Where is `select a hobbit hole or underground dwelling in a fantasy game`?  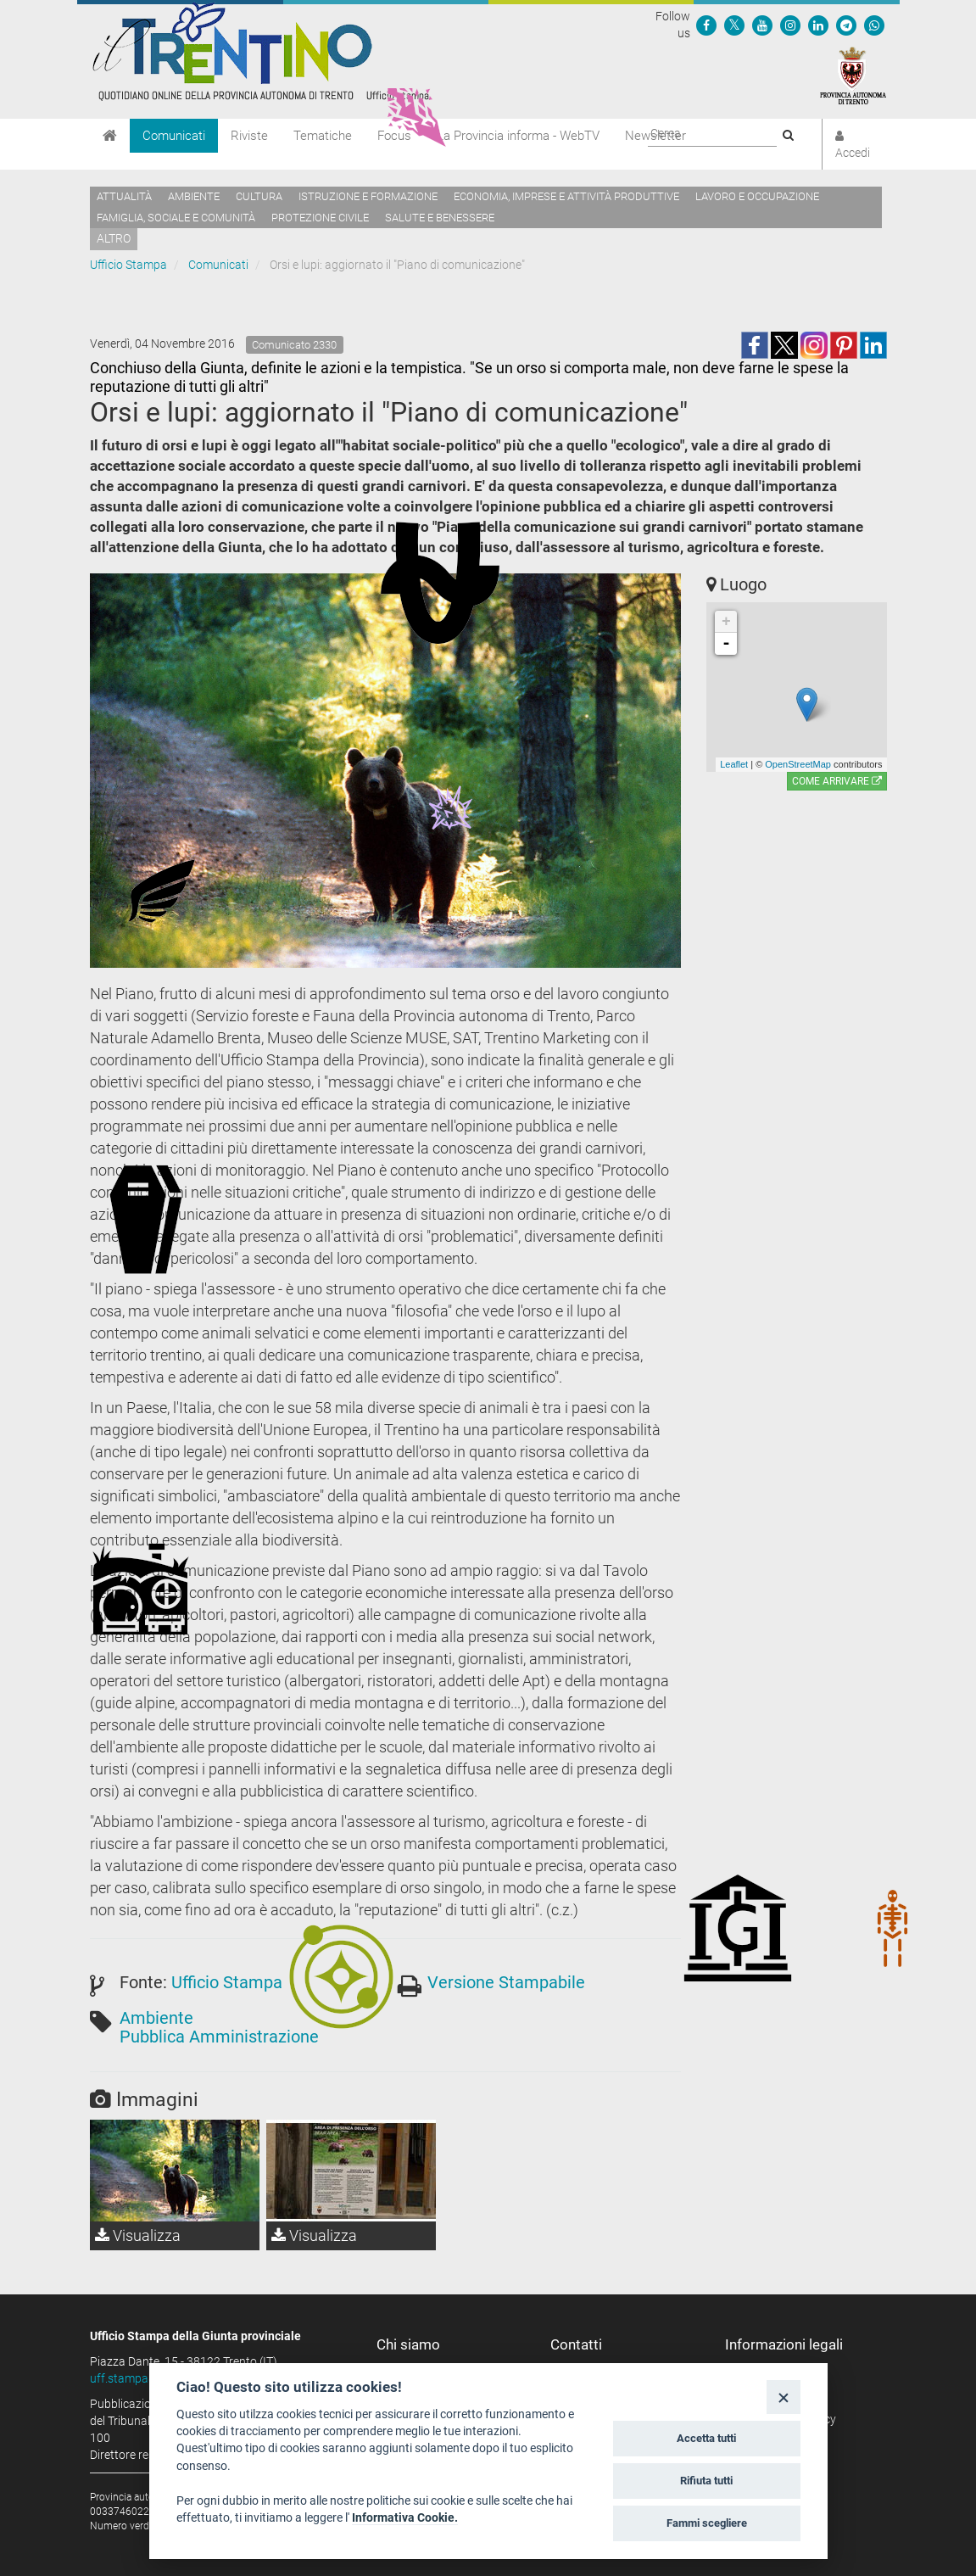 select a hobbit hole or underground dwelling in a fantasy game is located at coordinates (140, 1587).